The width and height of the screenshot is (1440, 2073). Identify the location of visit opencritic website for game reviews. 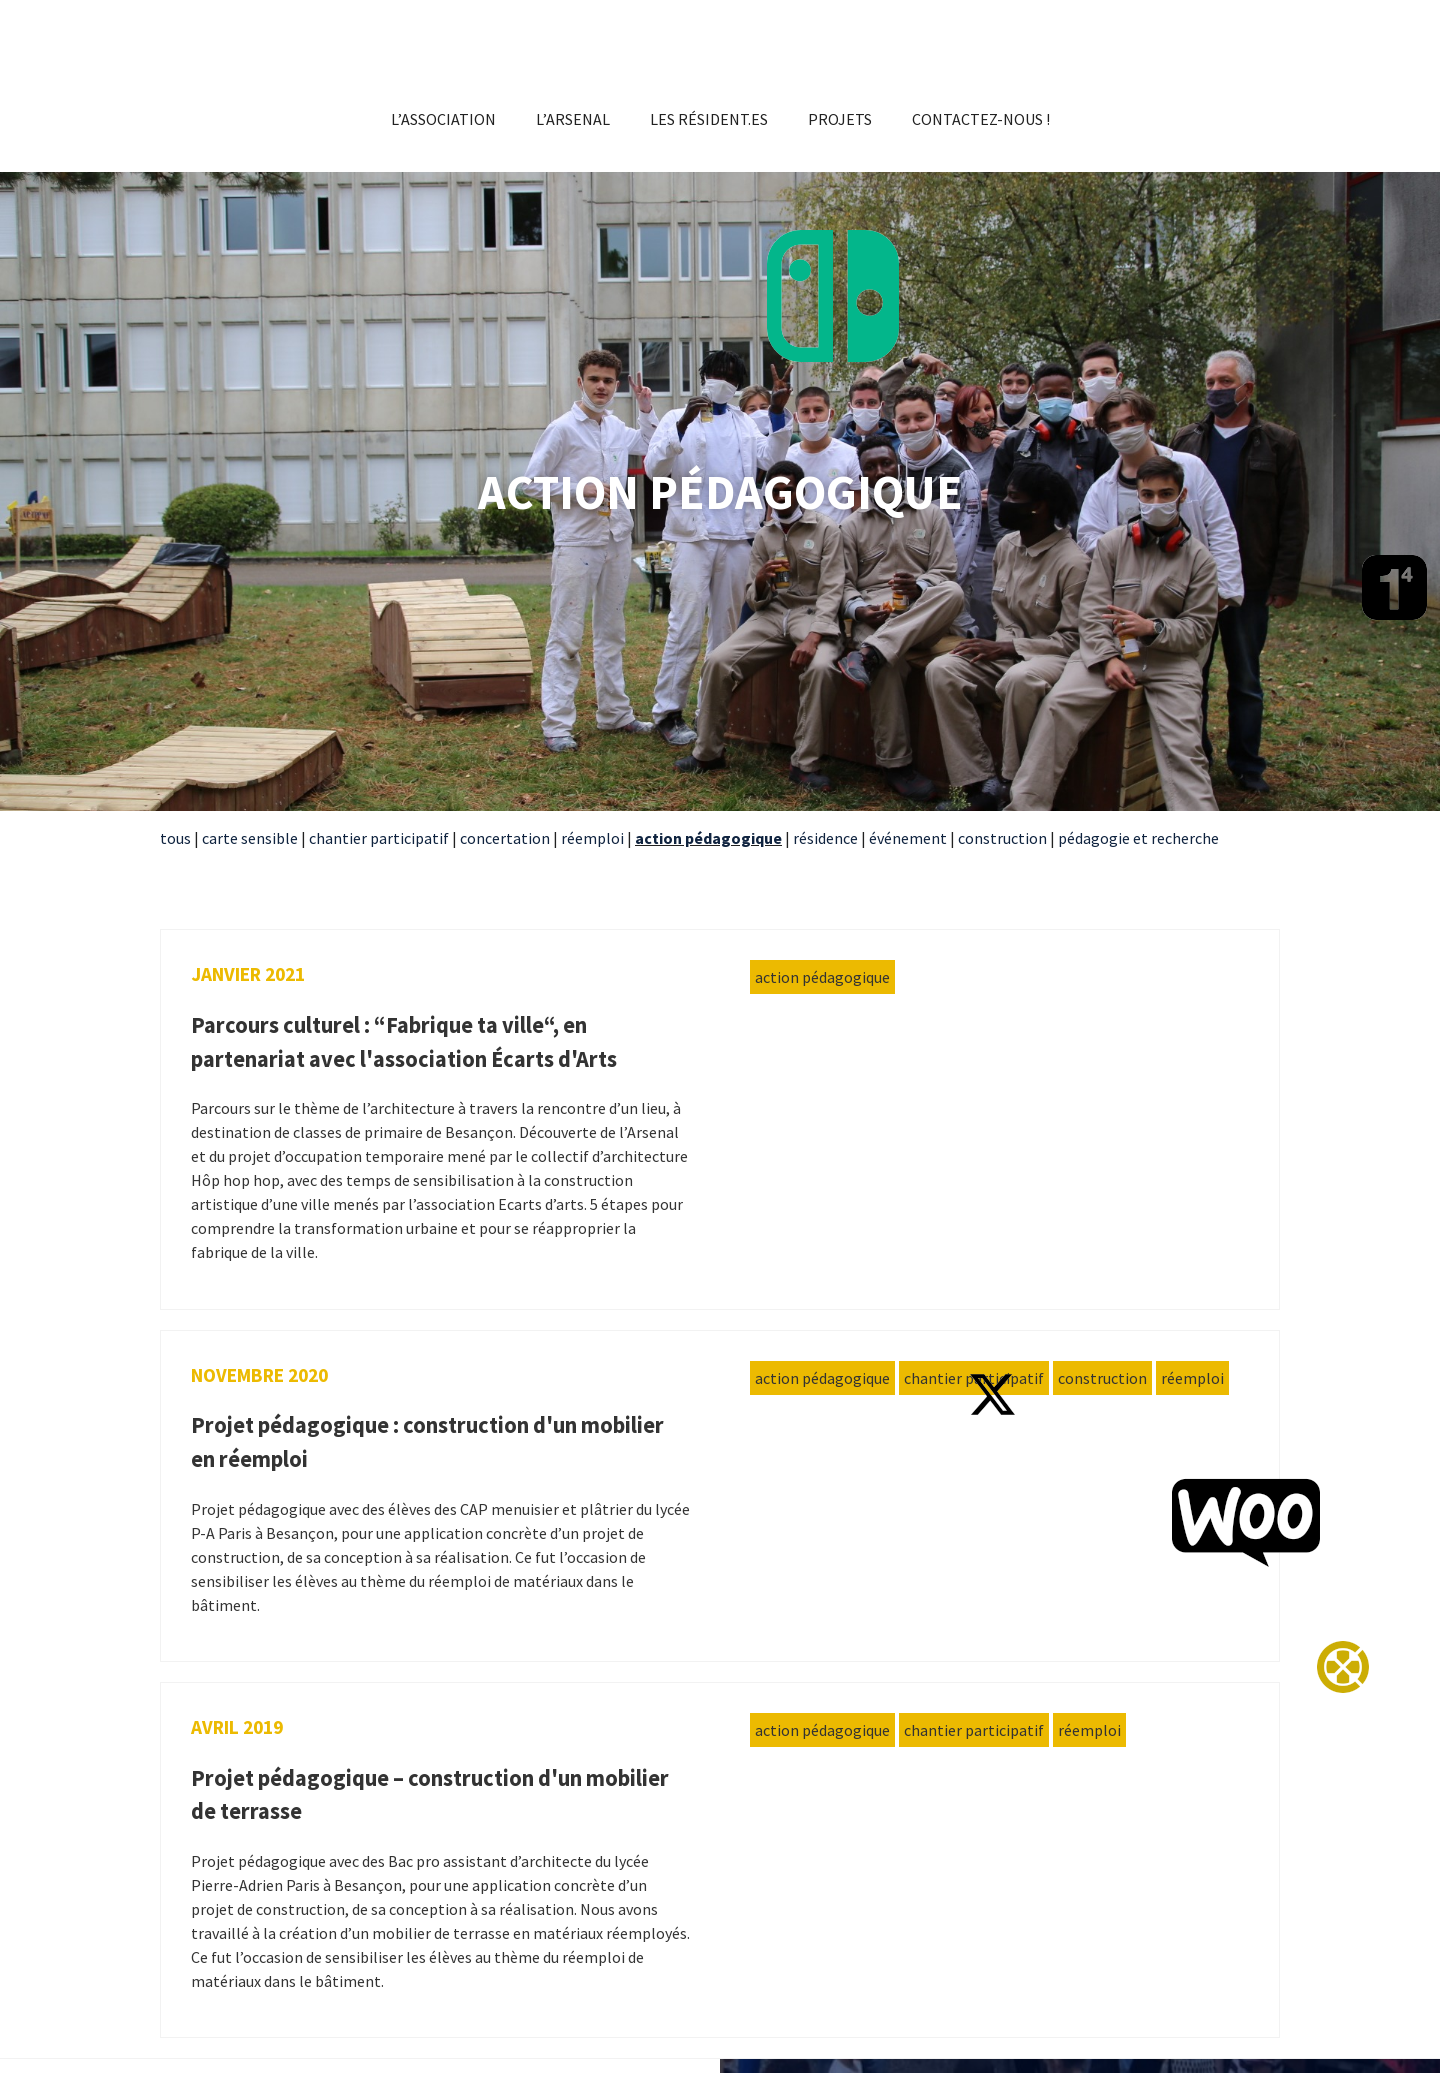
(1343, 1667).